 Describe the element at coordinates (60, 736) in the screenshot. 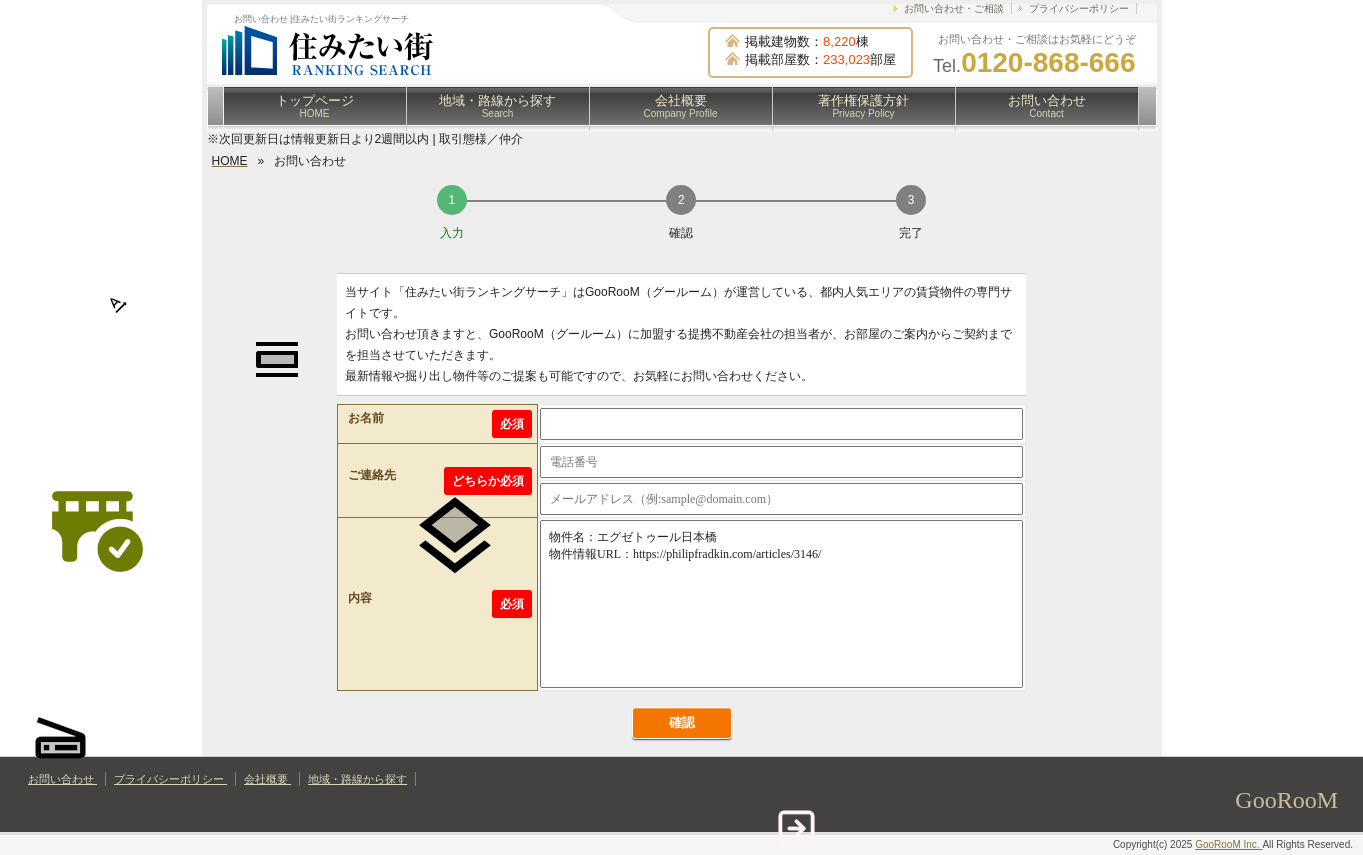

I see `scan a document or image` at that location.